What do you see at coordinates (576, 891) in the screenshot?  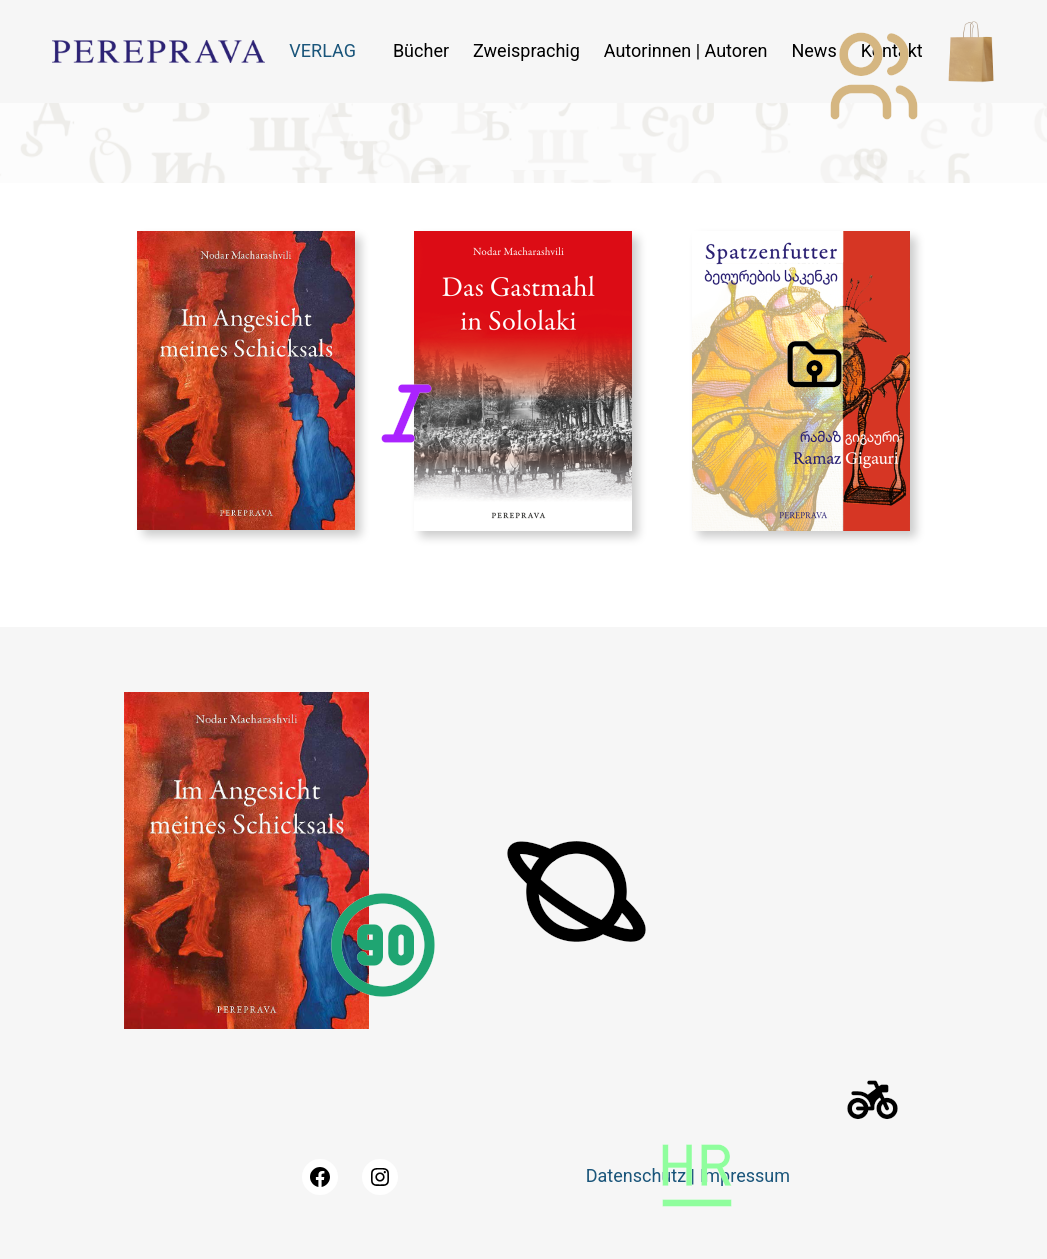 I see `explore global or worldwide content` at bounding box center [576, 891].